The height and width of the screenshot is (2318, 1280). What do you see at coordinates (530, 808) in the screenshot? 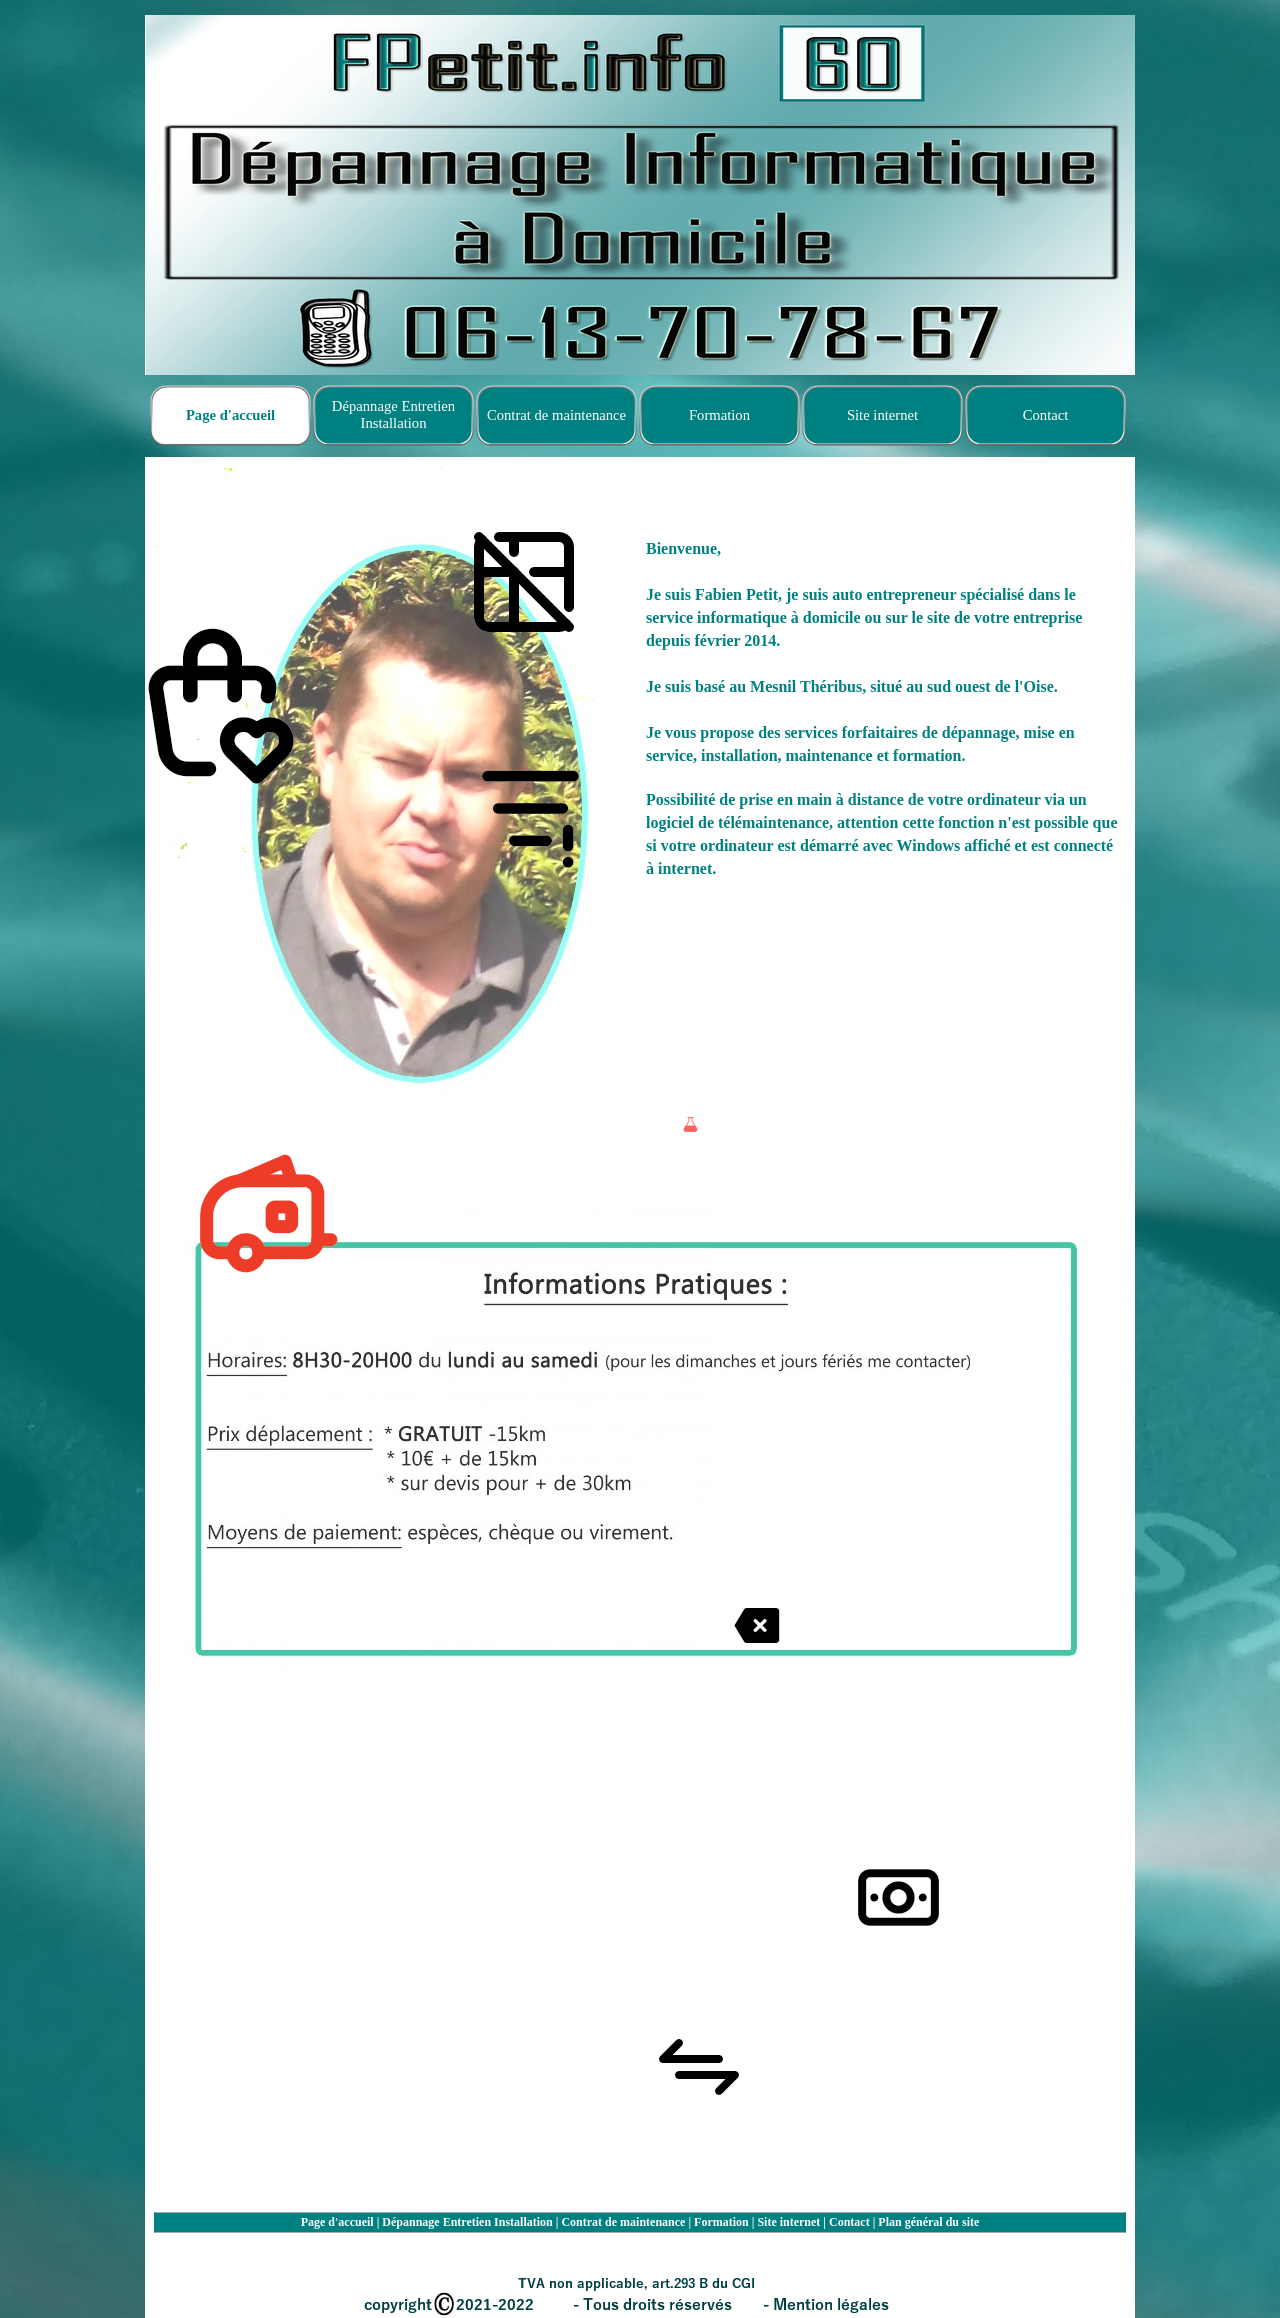
I see `filter settings require attention` at bounding box center [530, 808].